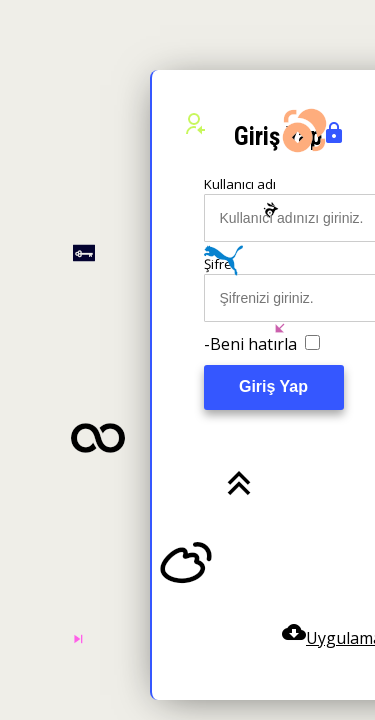  I want to click on swap or exchange cryptocurrency tokens, so click(304, 130).